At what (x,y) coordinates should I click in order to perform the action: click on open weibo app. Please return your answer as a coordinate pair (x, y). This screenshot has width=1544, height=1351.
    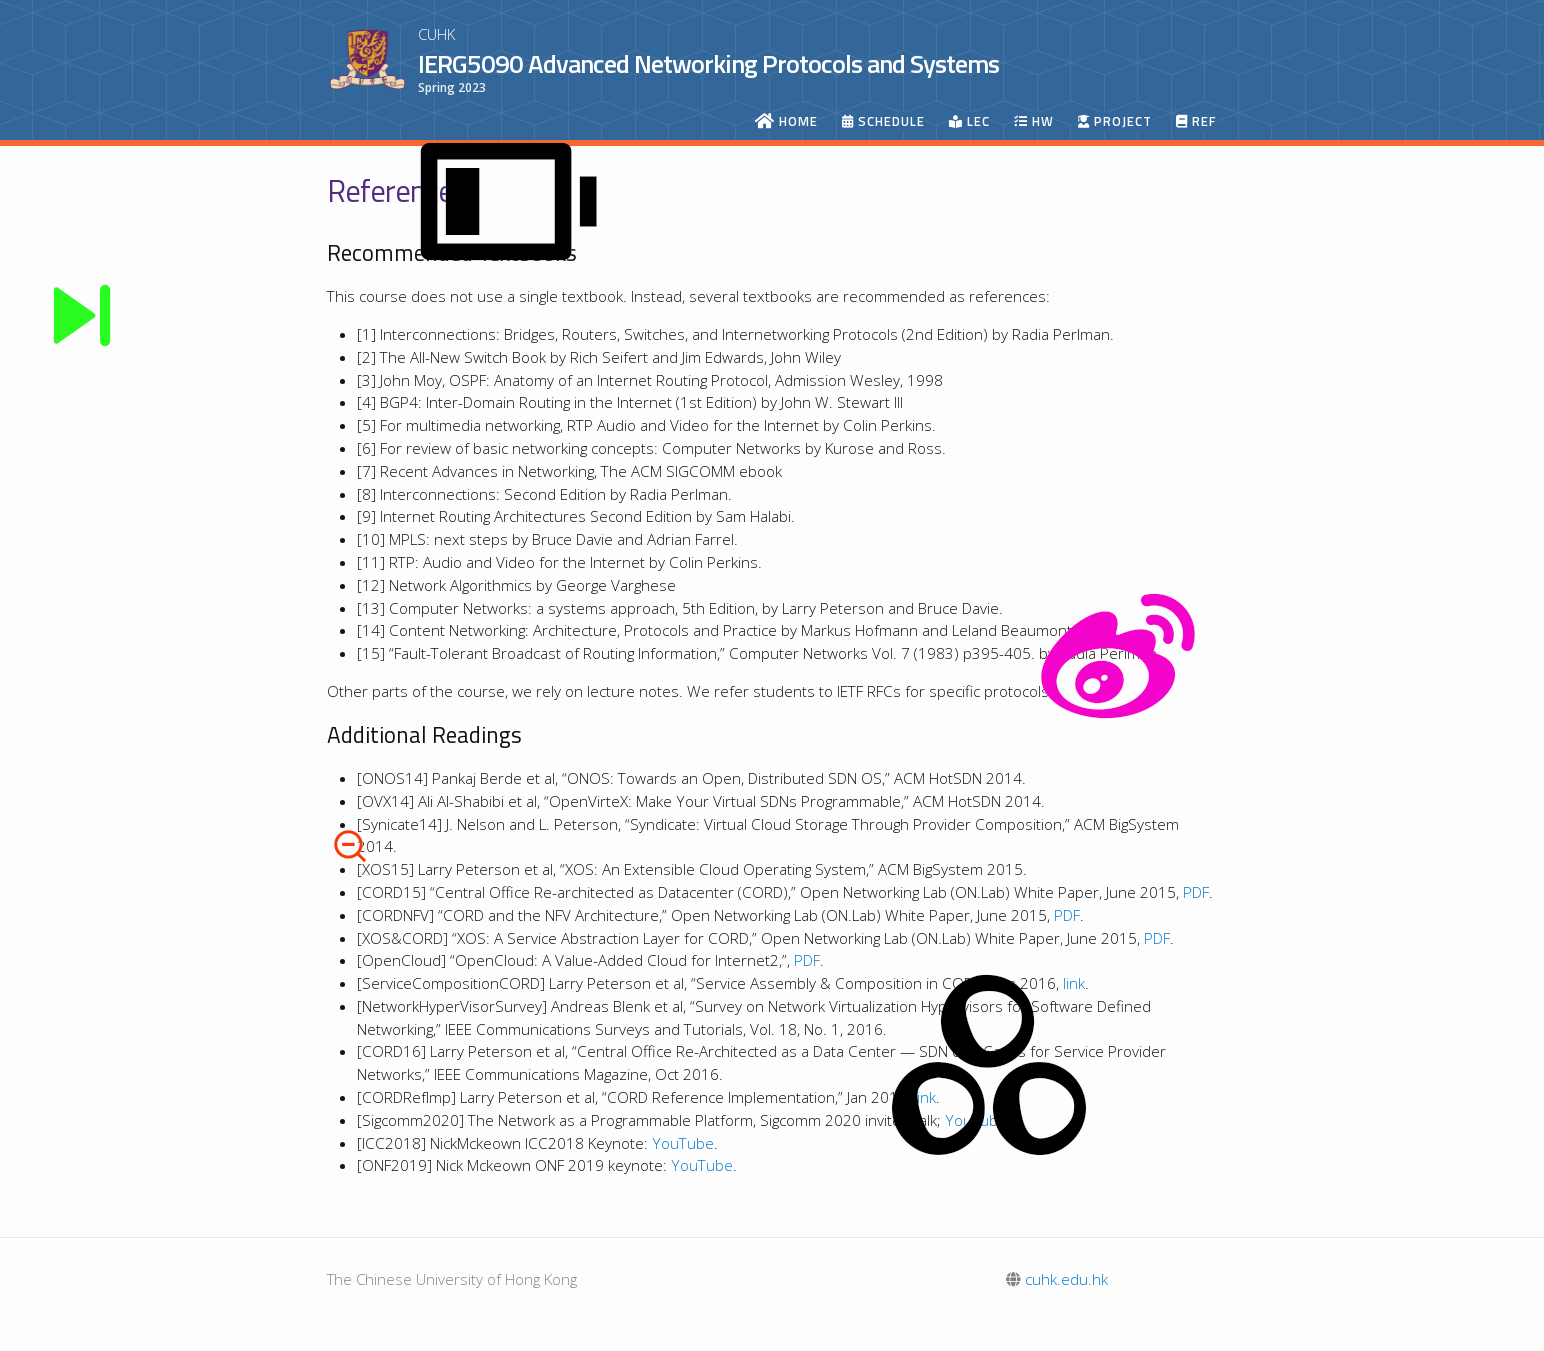
    Looking at the image, I should click on (1118, 661).